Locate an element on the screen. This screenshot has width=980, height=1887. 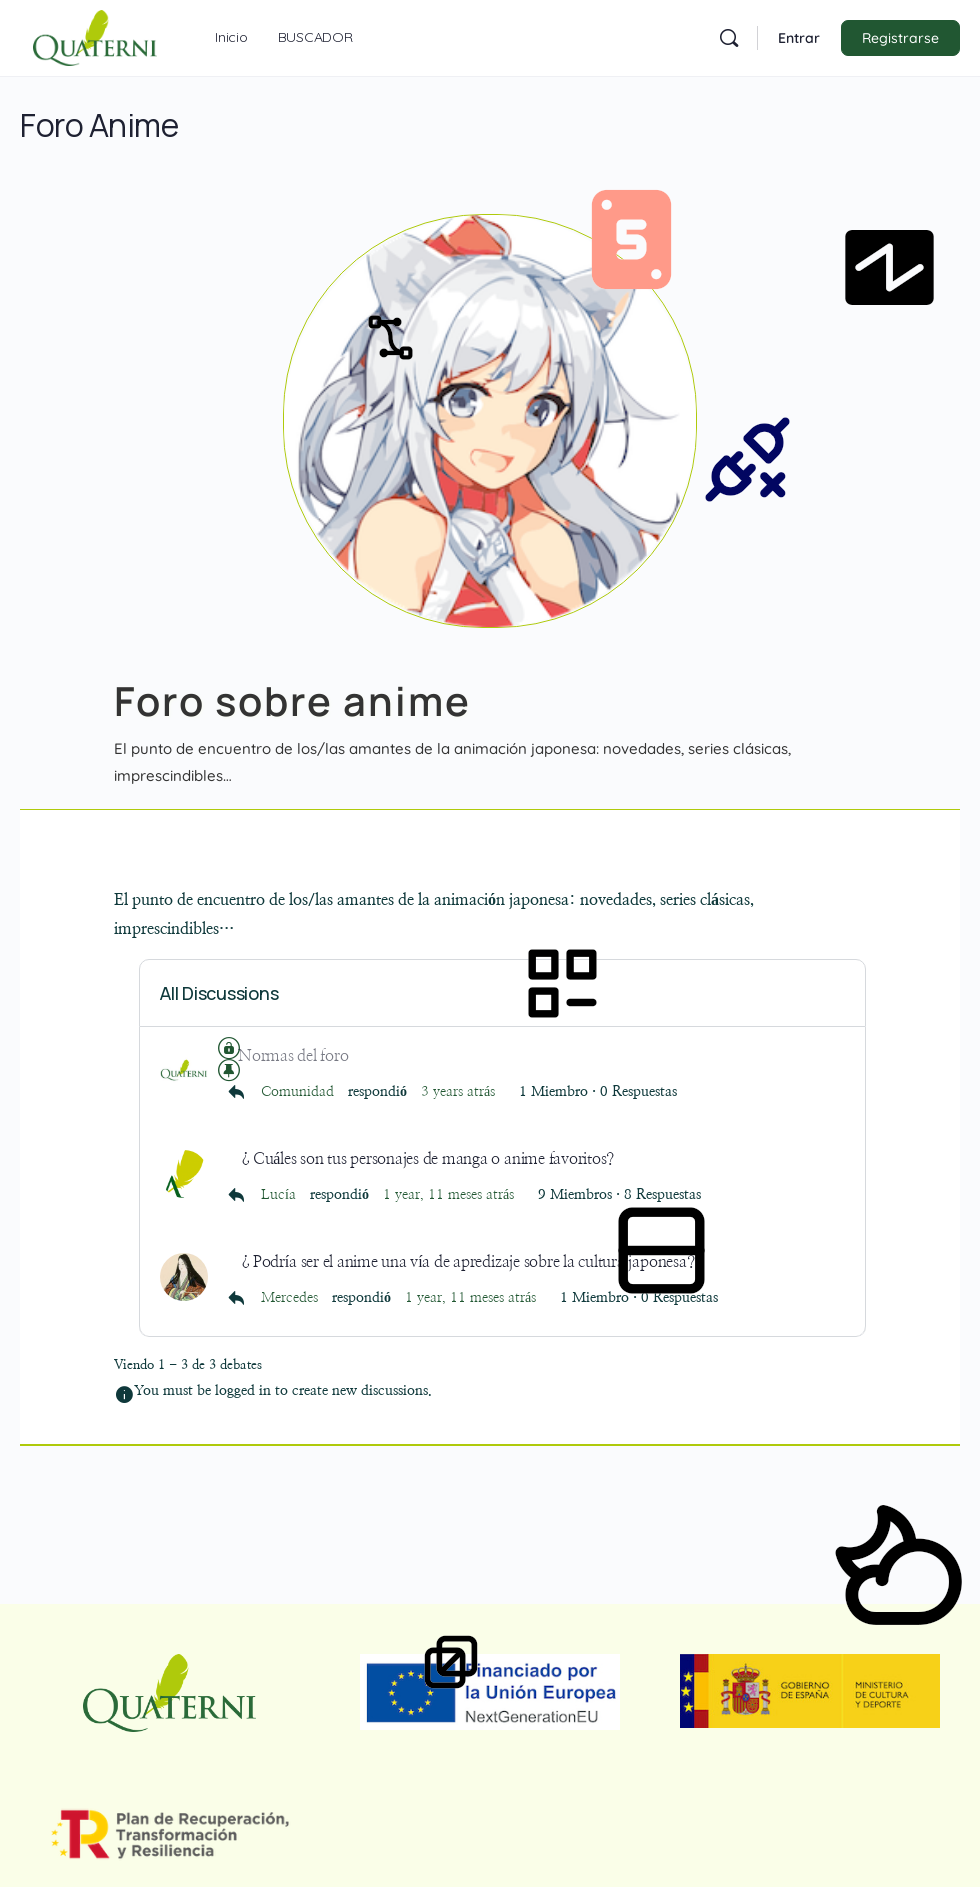
select sawtooth waveform in audio synthesizer is located at coordinates (889, 267).